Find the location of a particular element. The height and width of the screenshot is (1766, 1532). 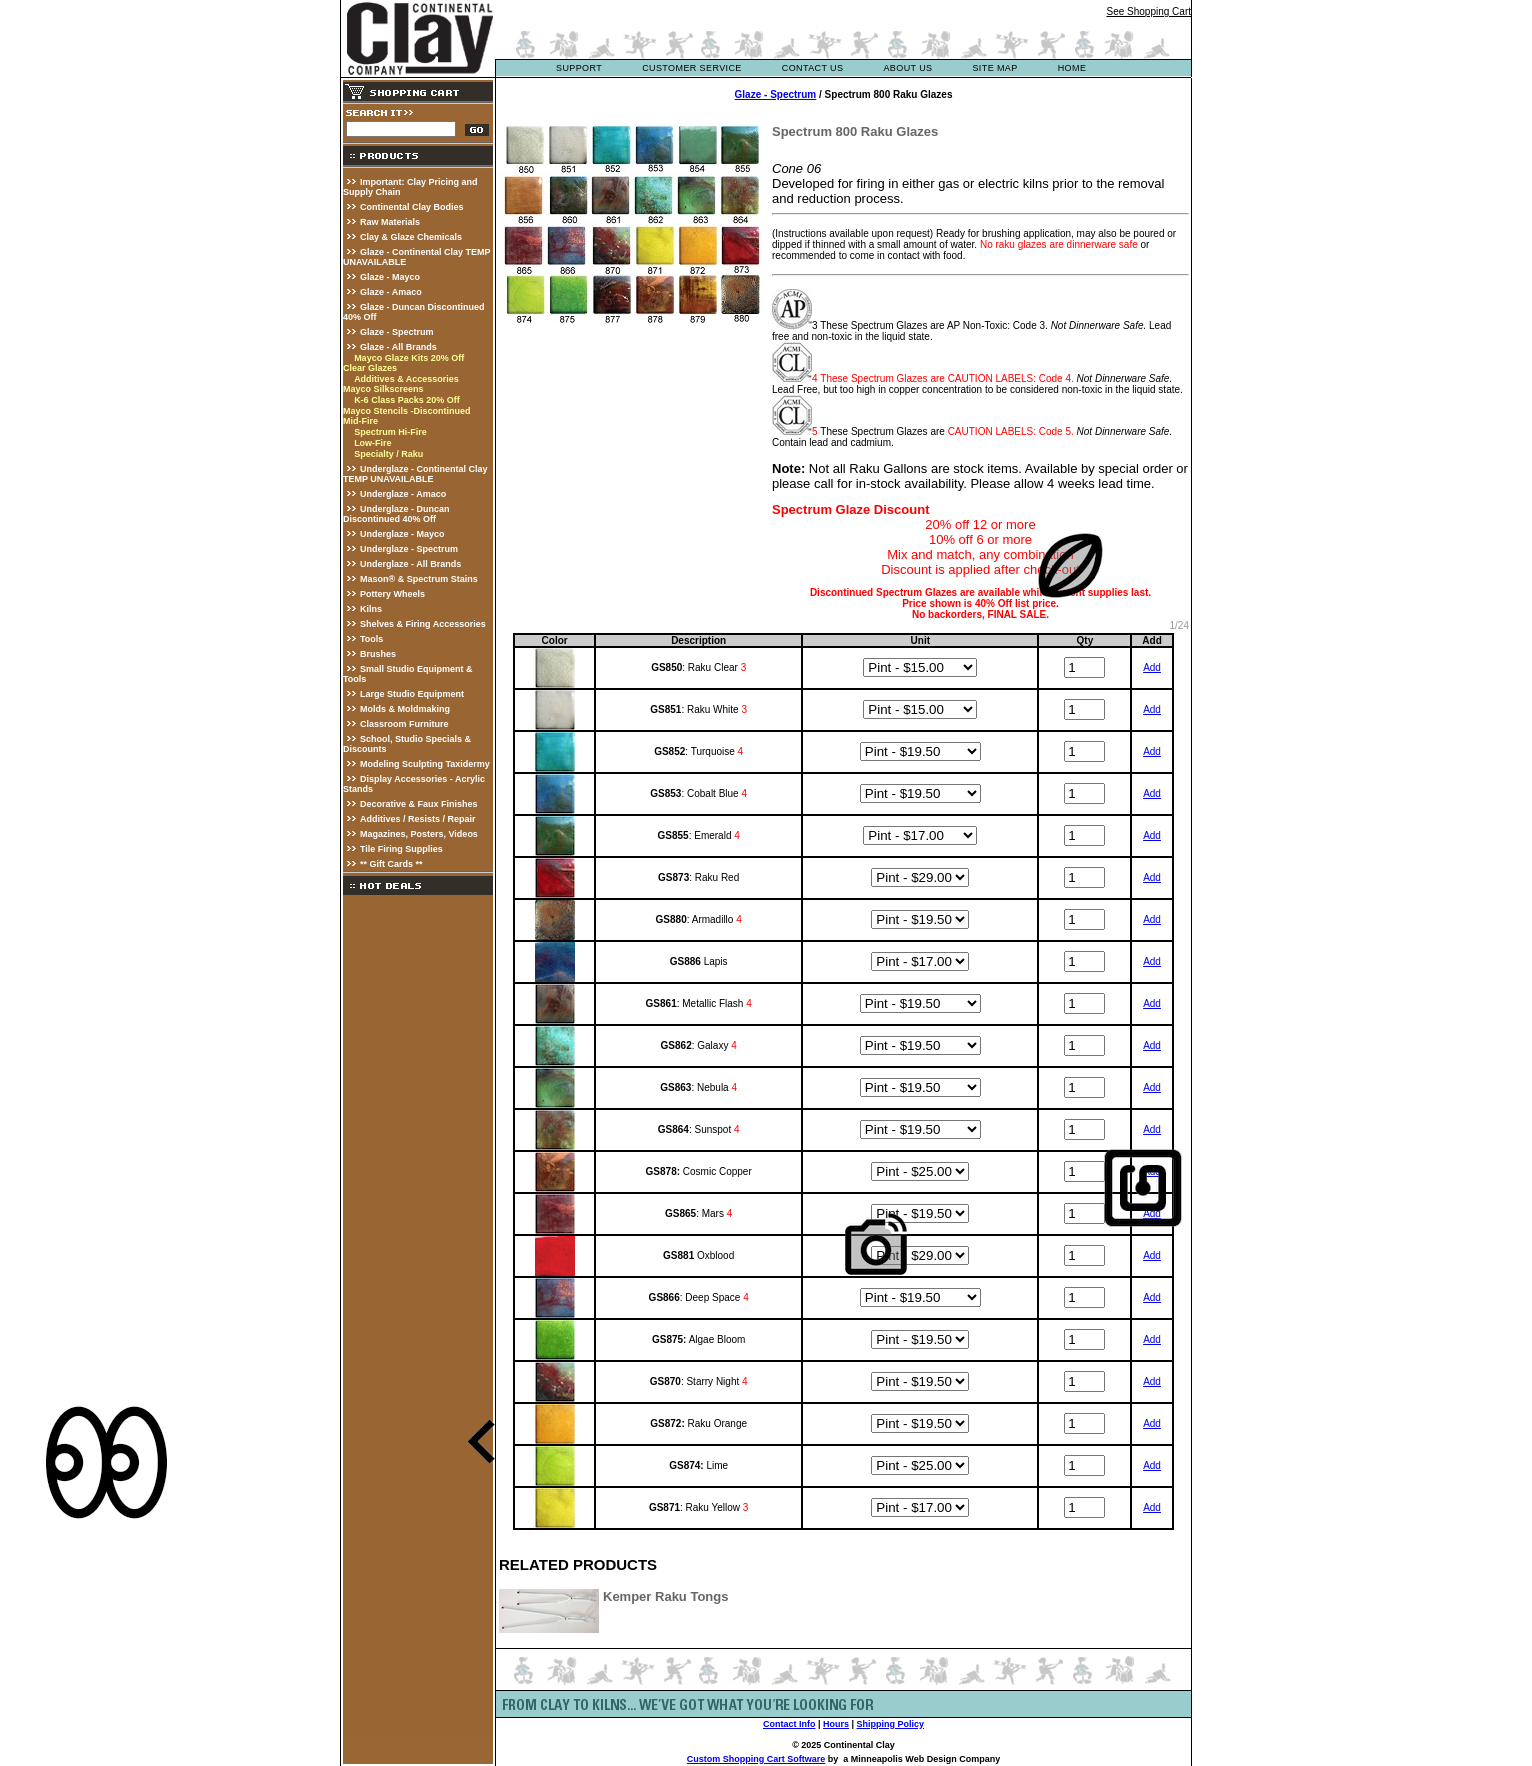

access rugby sports content or scores is located at coordinates (1070, 565).